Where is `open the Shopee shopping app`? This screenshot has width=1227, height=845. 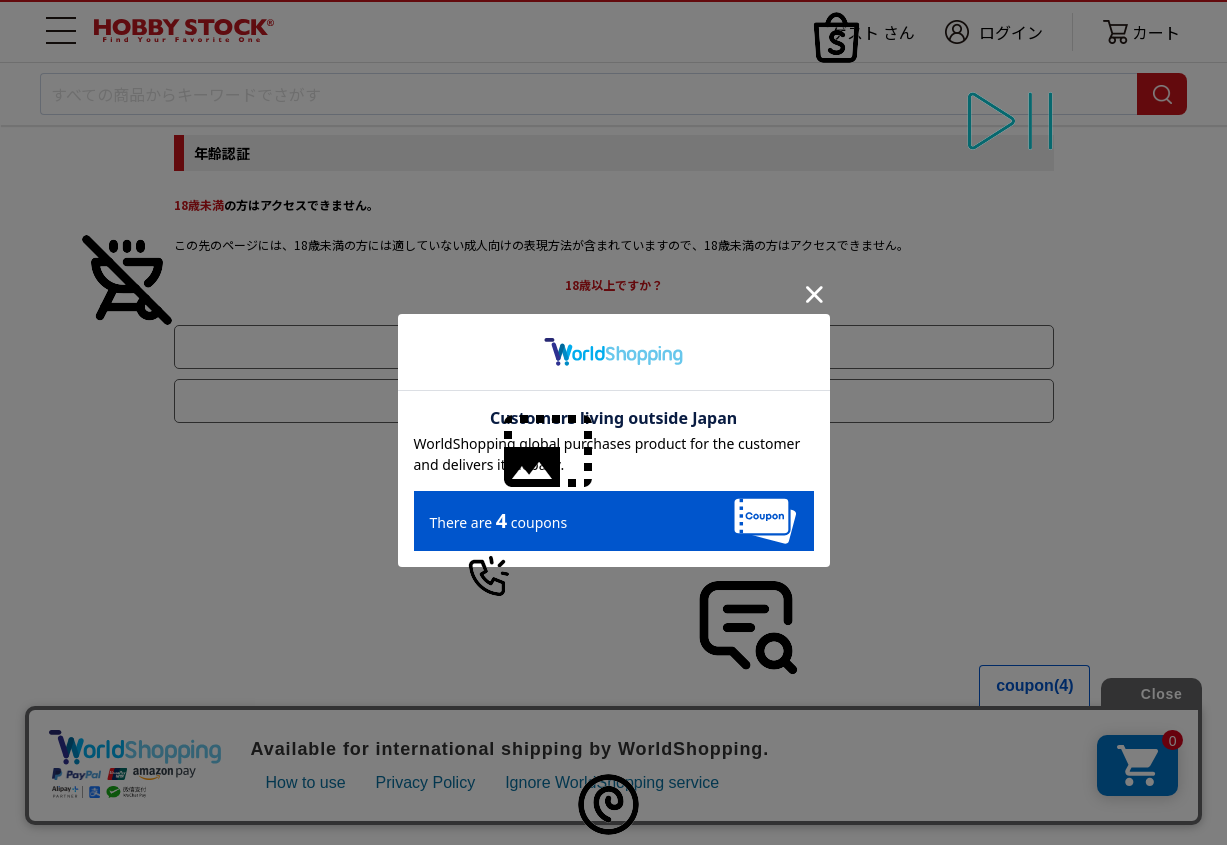
open the Shopee shopping app is located at coordinates (836, 37).